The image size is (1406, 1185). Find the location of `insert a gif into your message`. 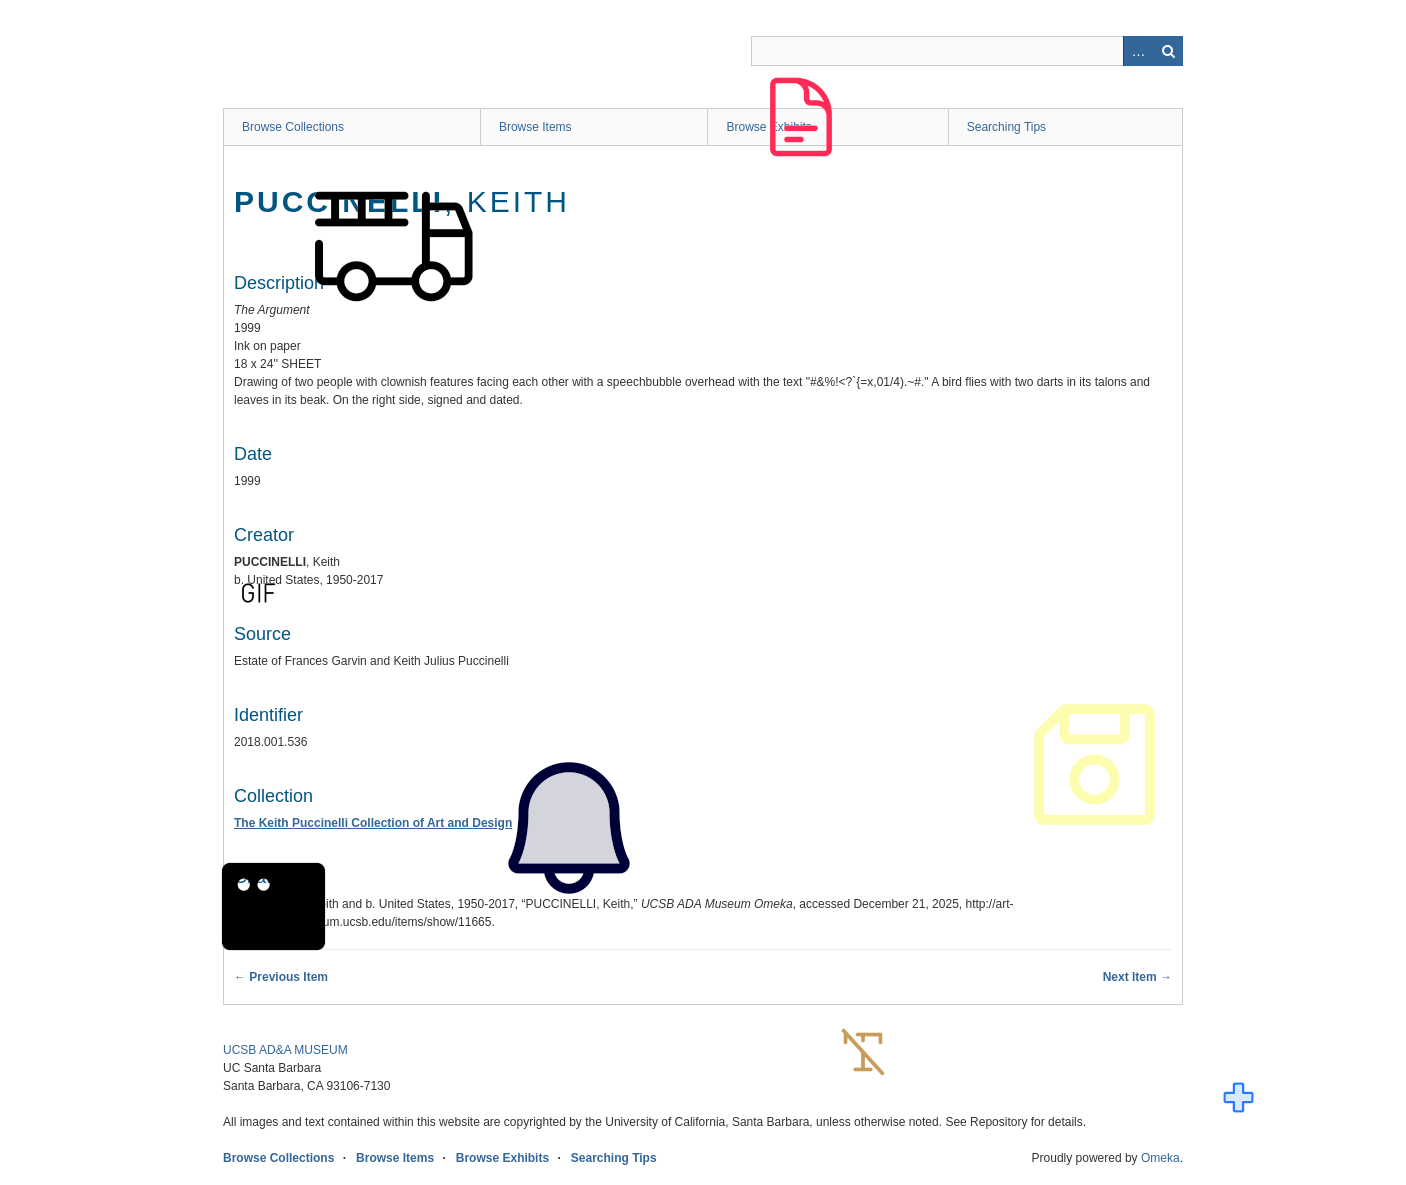

insert a gif into your message is located at coordinates (258, 593).